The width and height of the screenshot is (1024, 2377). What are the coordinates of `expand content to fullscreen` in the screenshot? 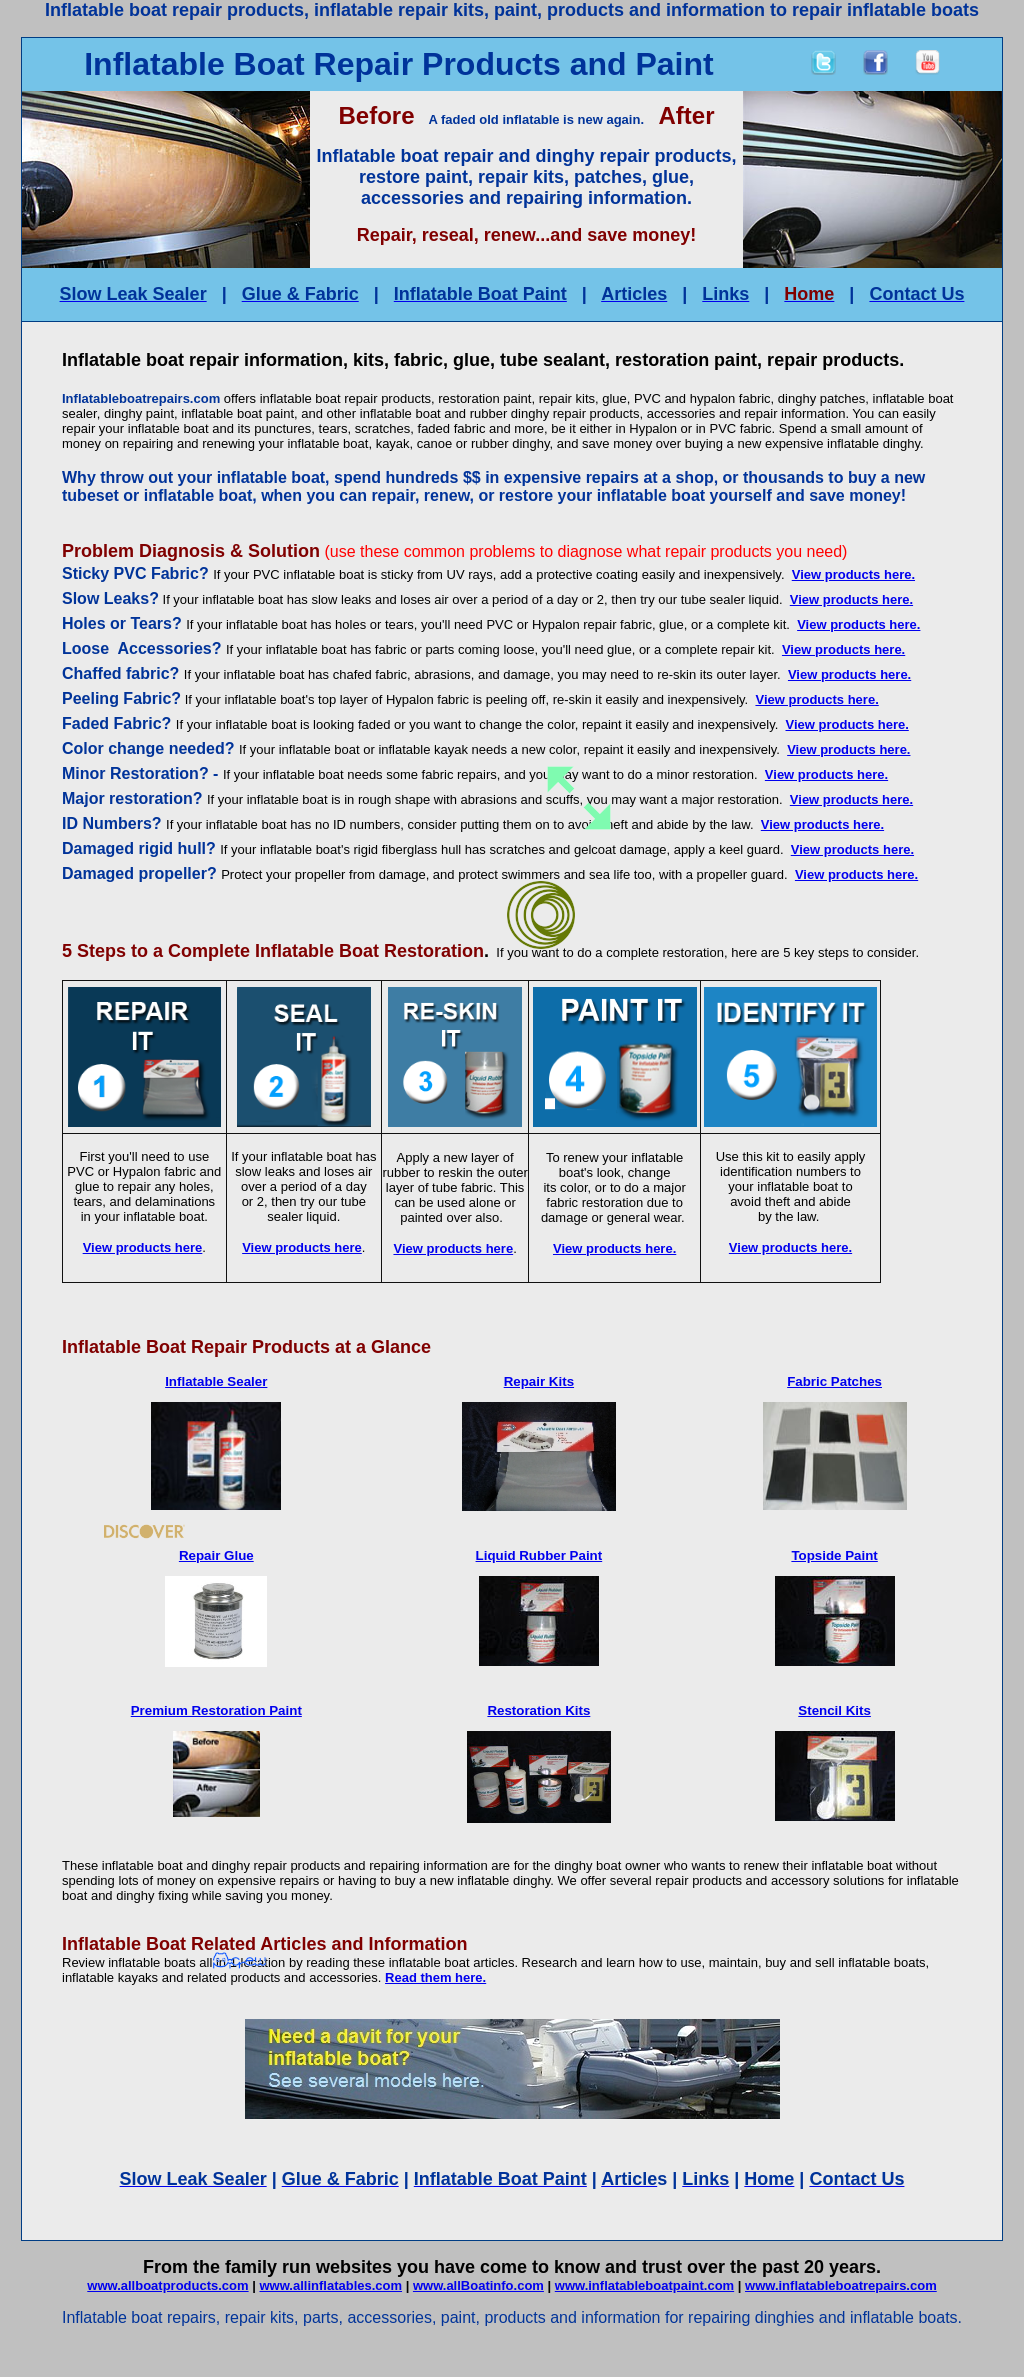 It's located at (579, 798).